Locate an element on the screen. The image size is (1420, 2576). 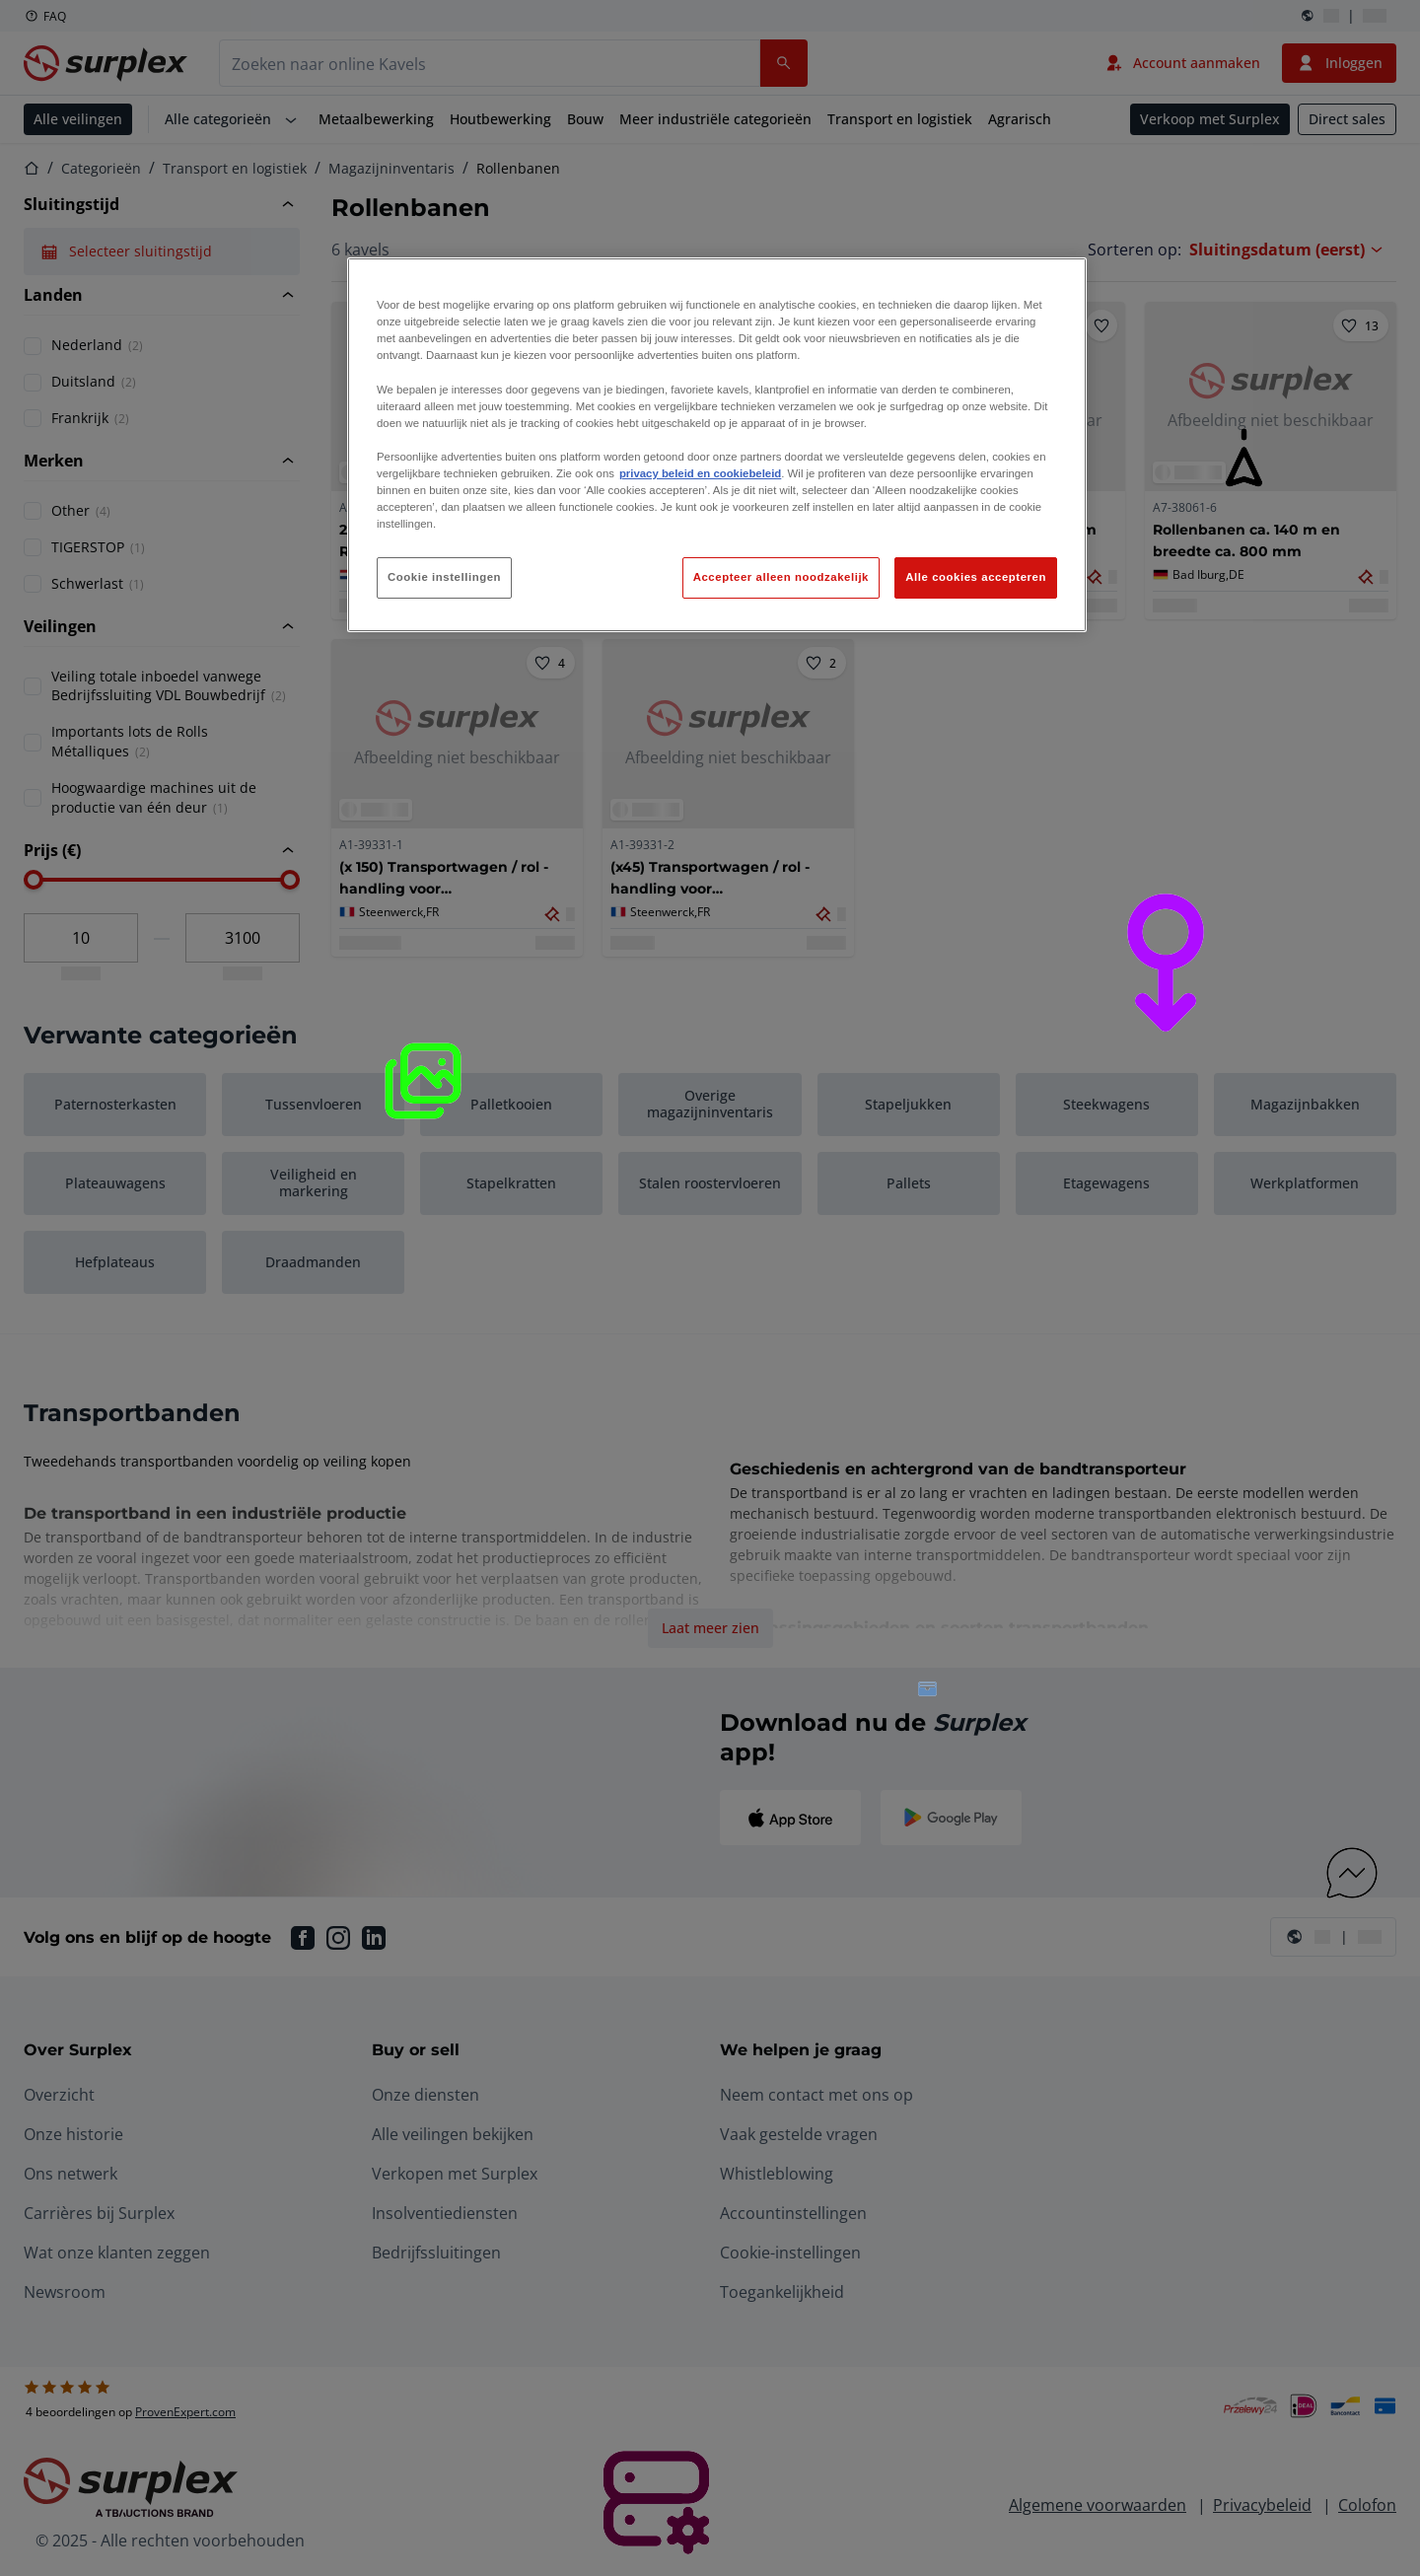
access server configuration settings is located at coordinates (656, 2498).